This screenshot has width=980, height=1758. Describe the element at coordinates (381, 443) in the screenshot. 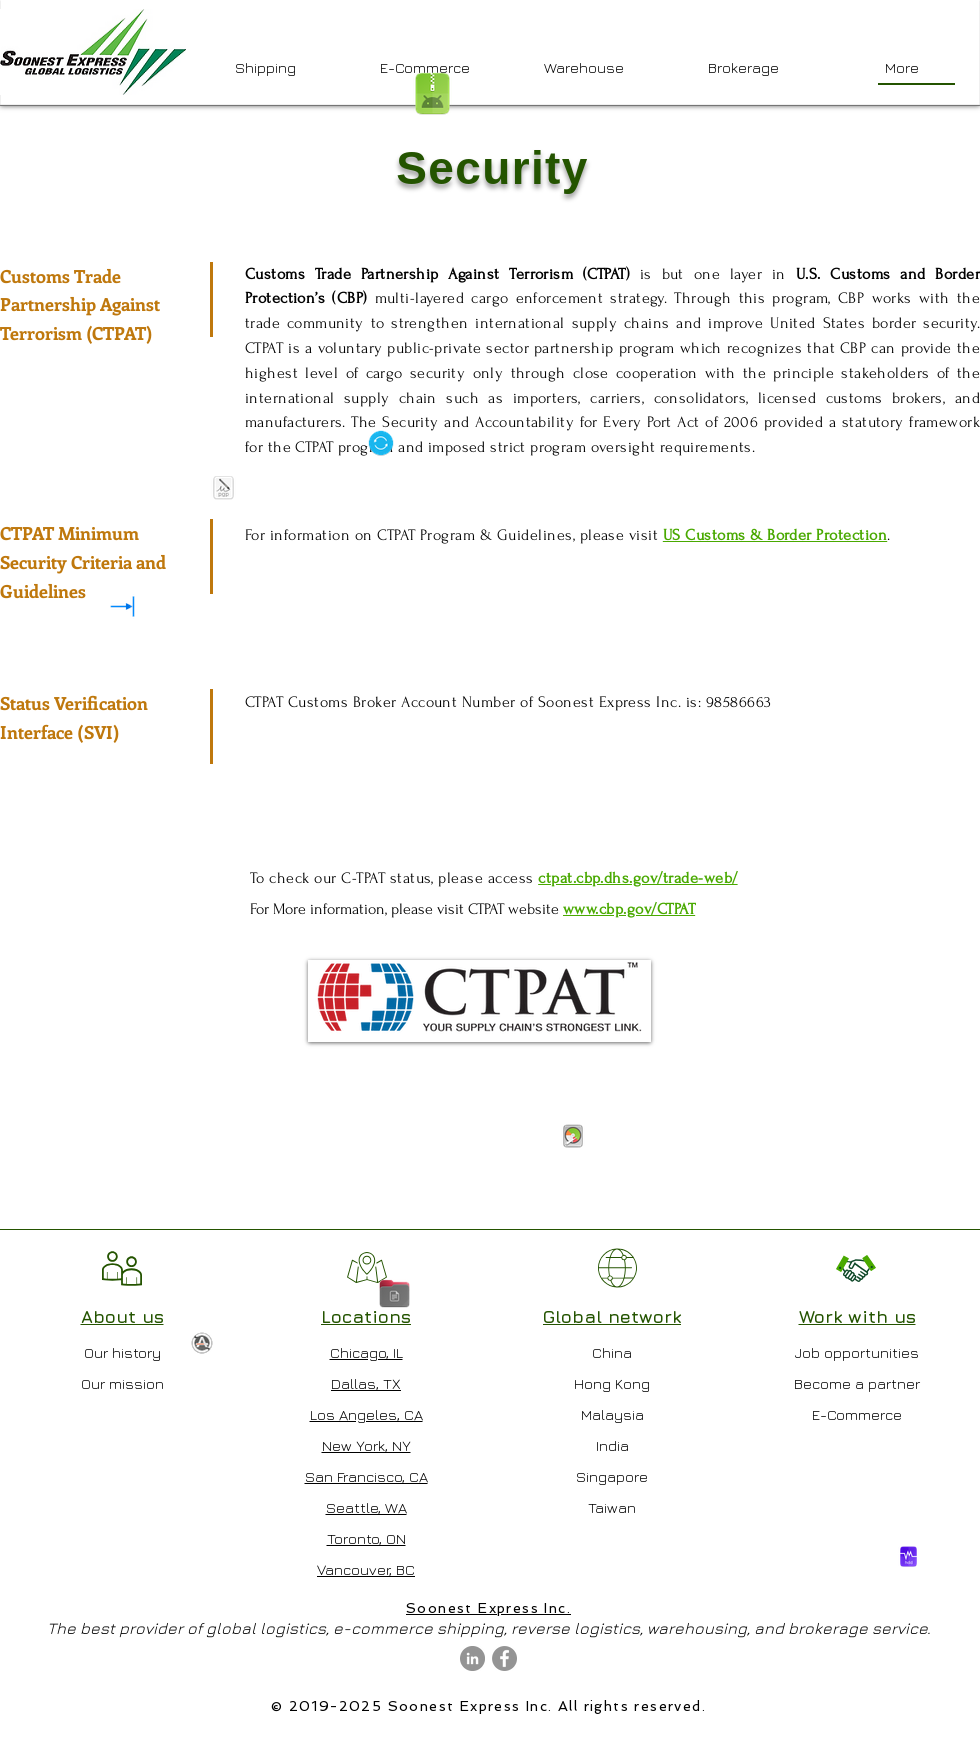

I see `file is currently syncing with shared folder` at that location.